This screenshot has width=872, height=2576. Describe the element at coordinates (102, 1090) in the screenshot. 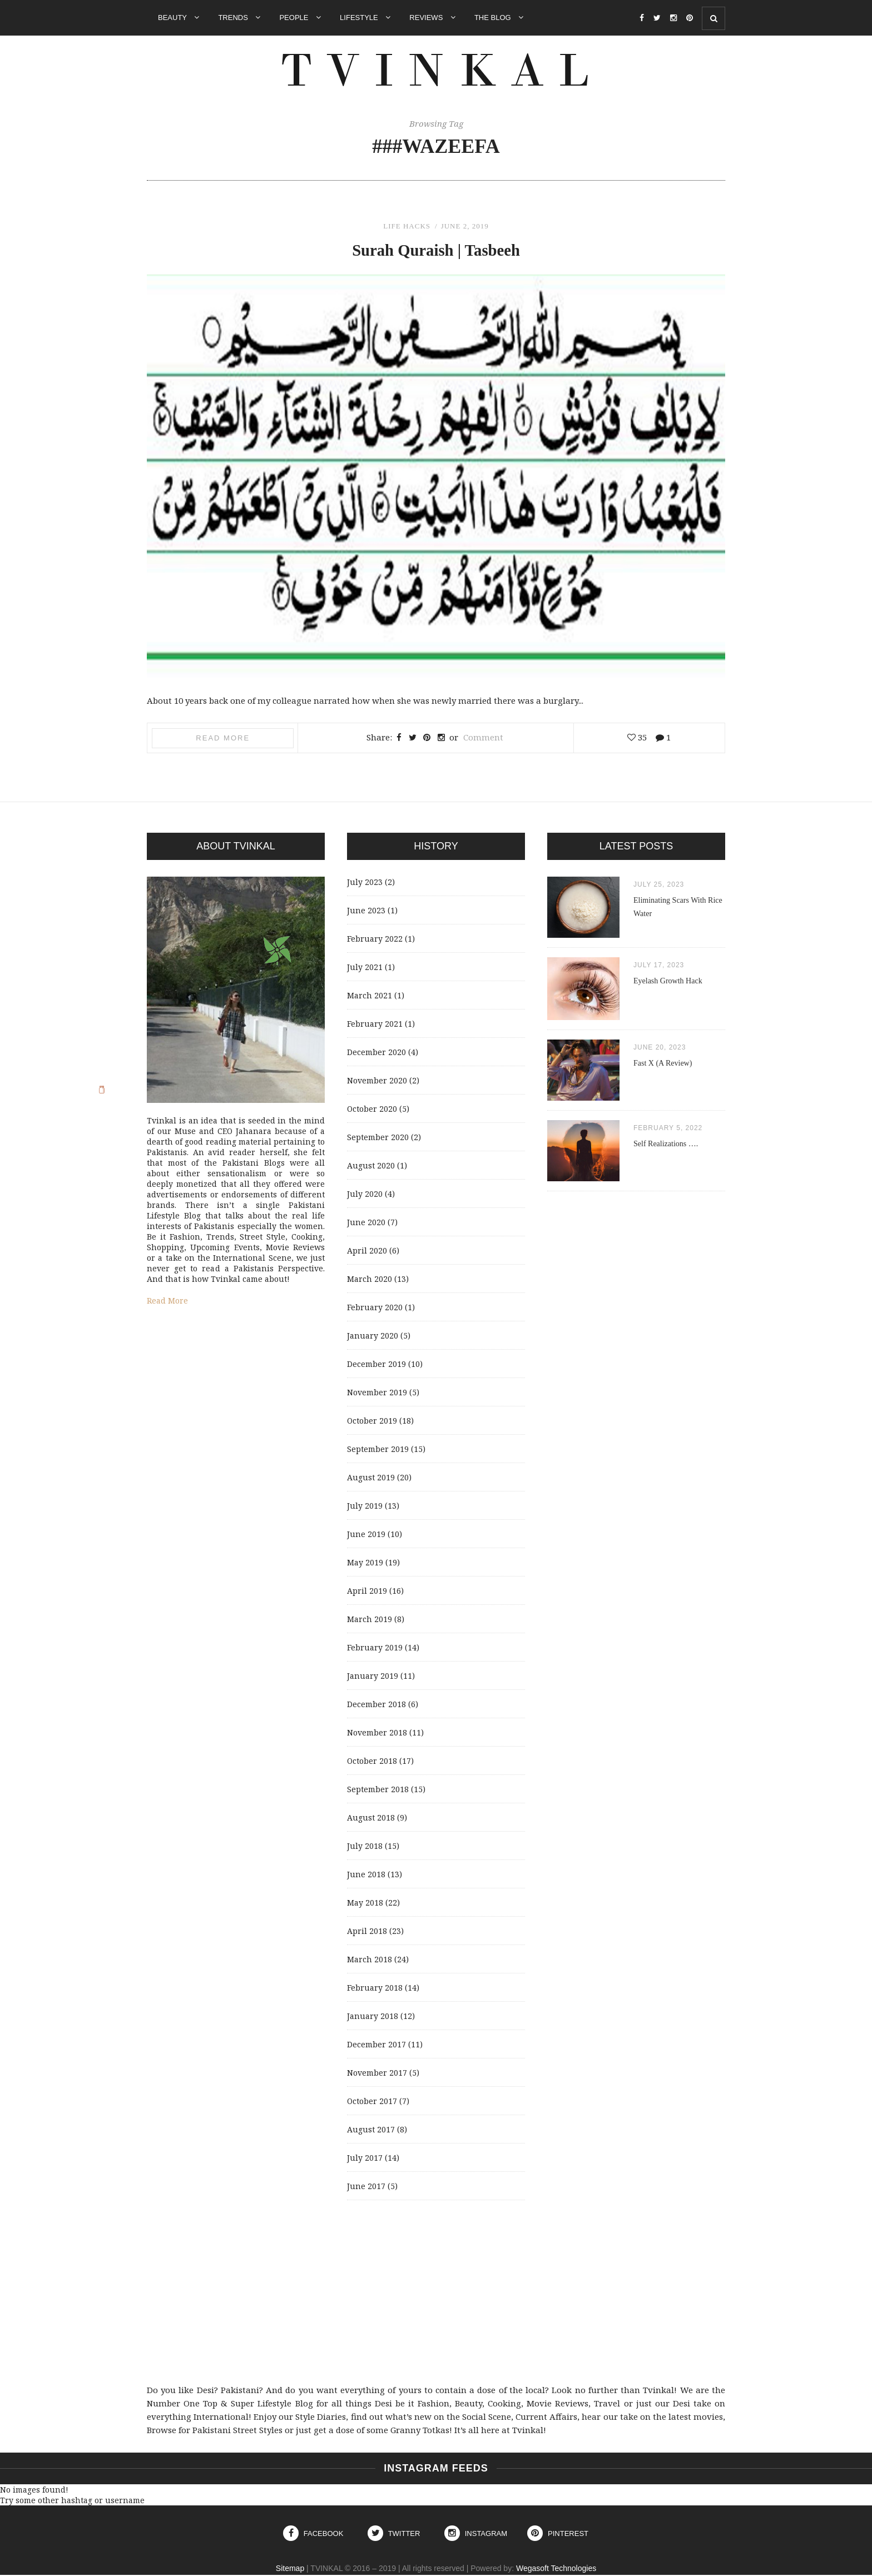

I see `access preserved items or storage` at that location.